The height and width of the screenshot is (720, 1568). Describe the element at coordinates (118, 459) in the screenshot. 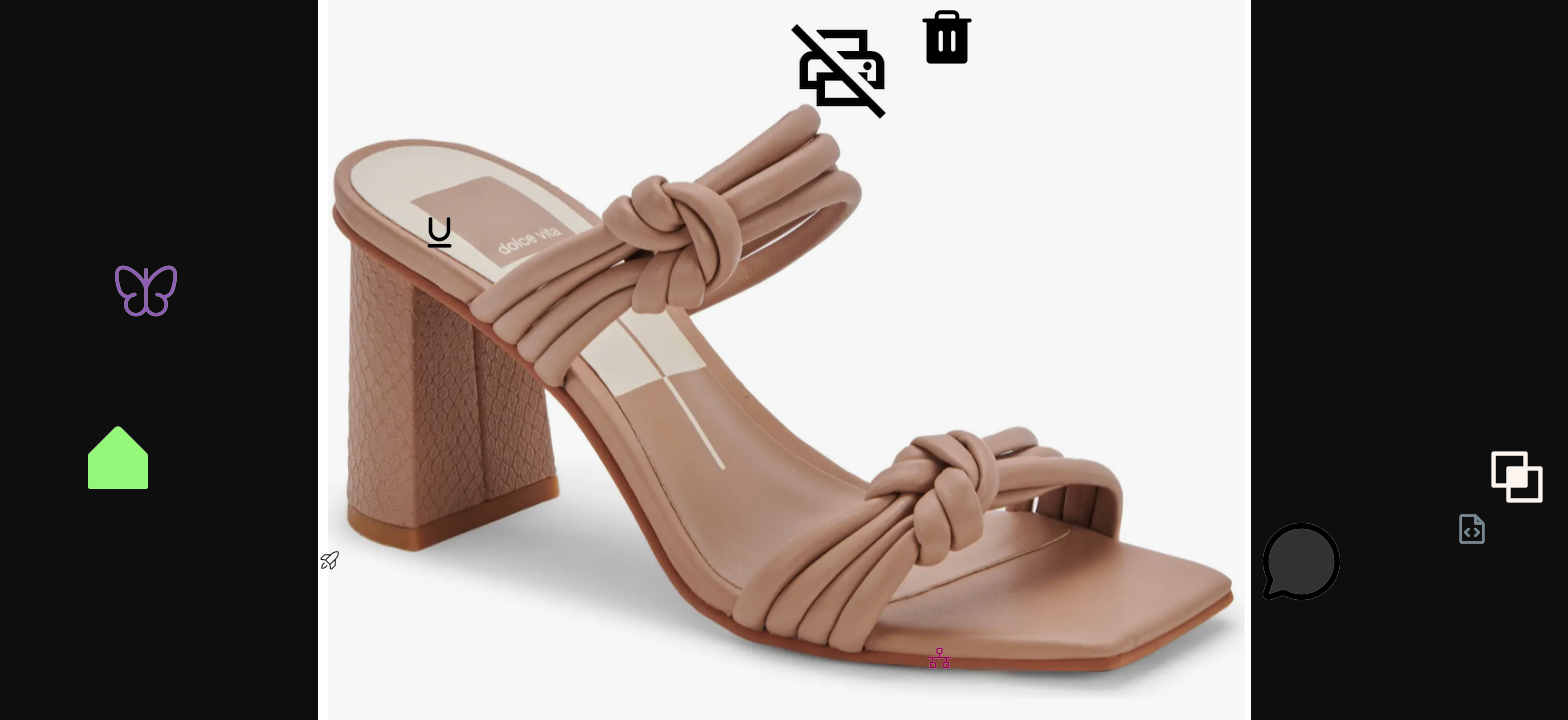

I see `navigate to home screen` at that location.